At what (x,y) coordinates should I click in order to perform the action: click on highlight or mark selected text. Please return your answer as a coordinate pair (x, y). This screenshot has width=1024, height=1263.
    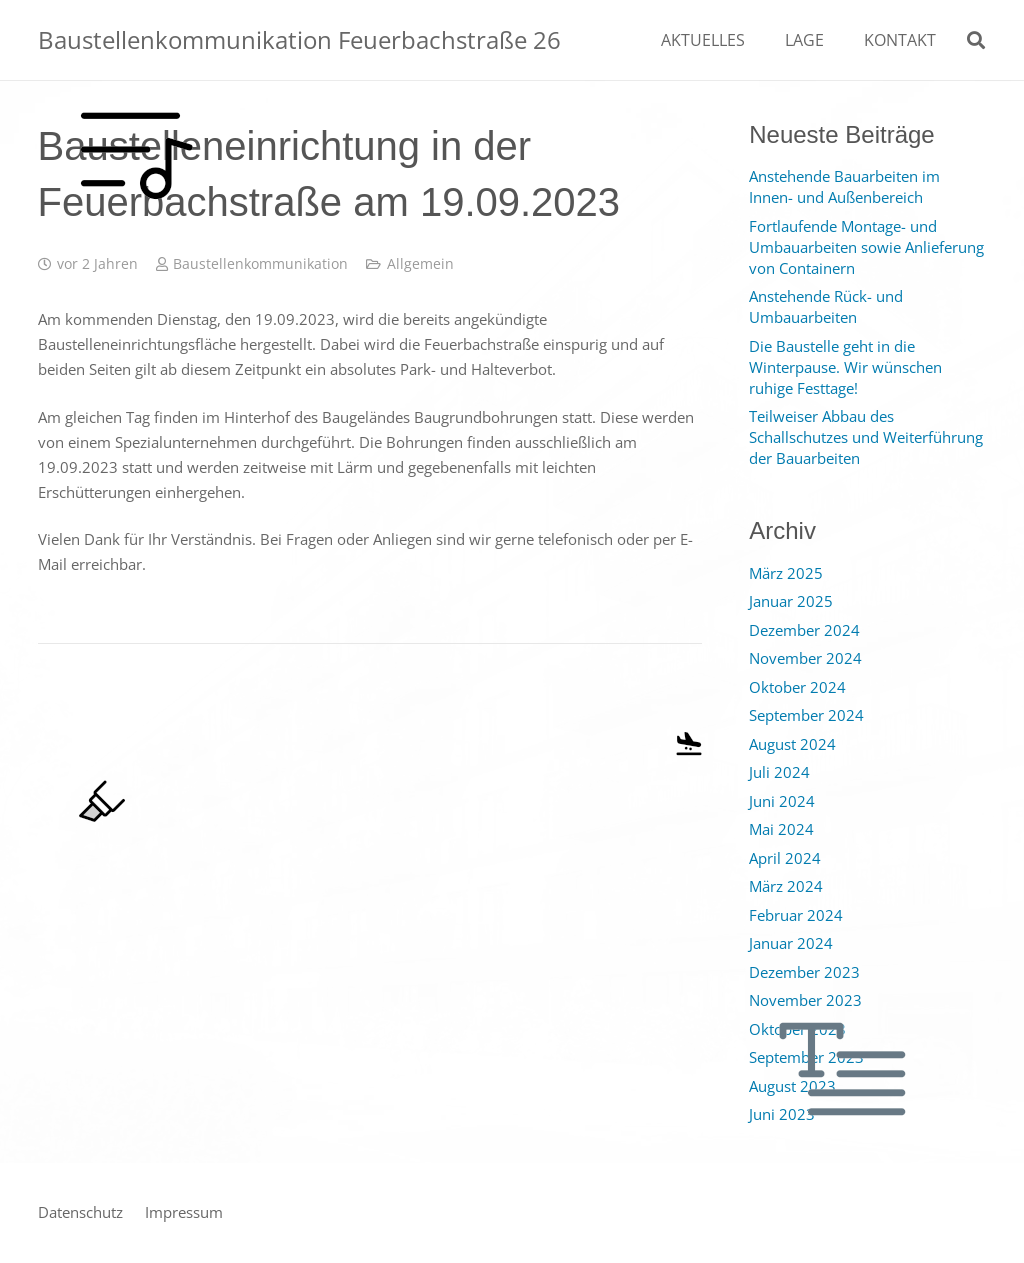
    Looking at the image, I should click on (100, 803).